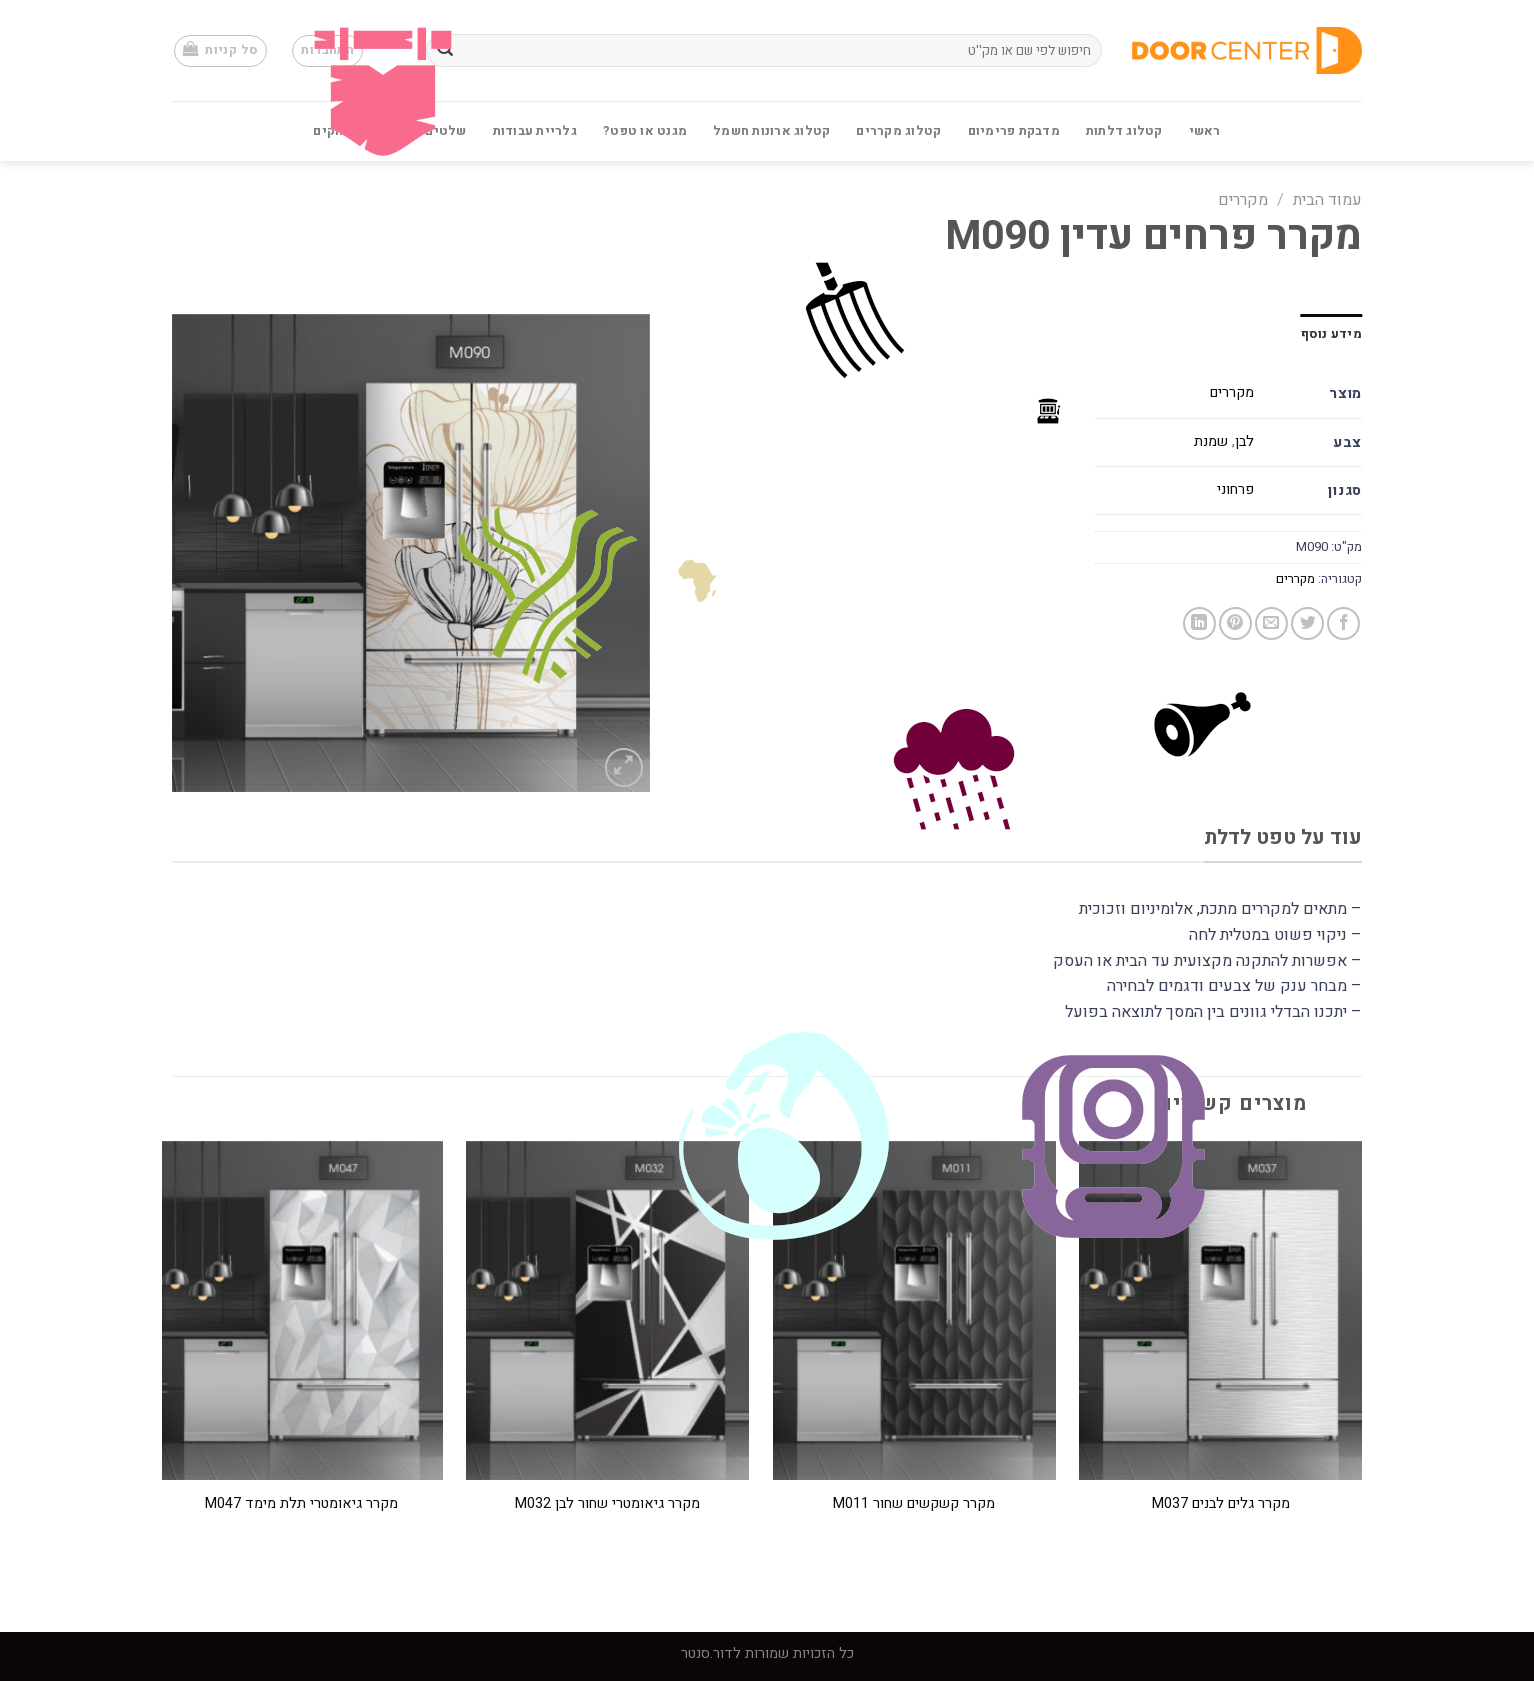 The image size is (1534, 1681). I want to click on indicates theft or pickpocketing in a game, so click(784, 1136).